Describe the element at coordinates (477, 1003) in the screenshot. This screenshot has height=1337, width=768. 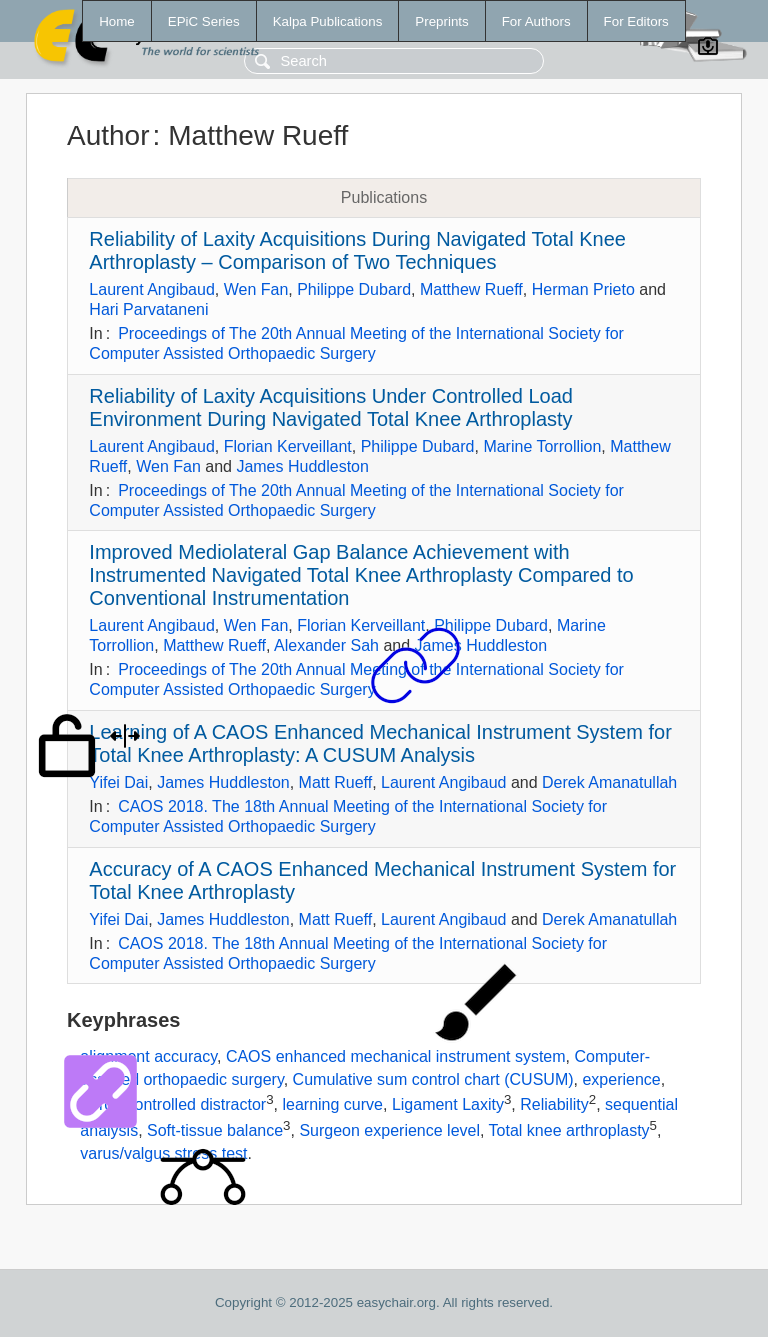
I see `access drawing or painting tools` at that location.